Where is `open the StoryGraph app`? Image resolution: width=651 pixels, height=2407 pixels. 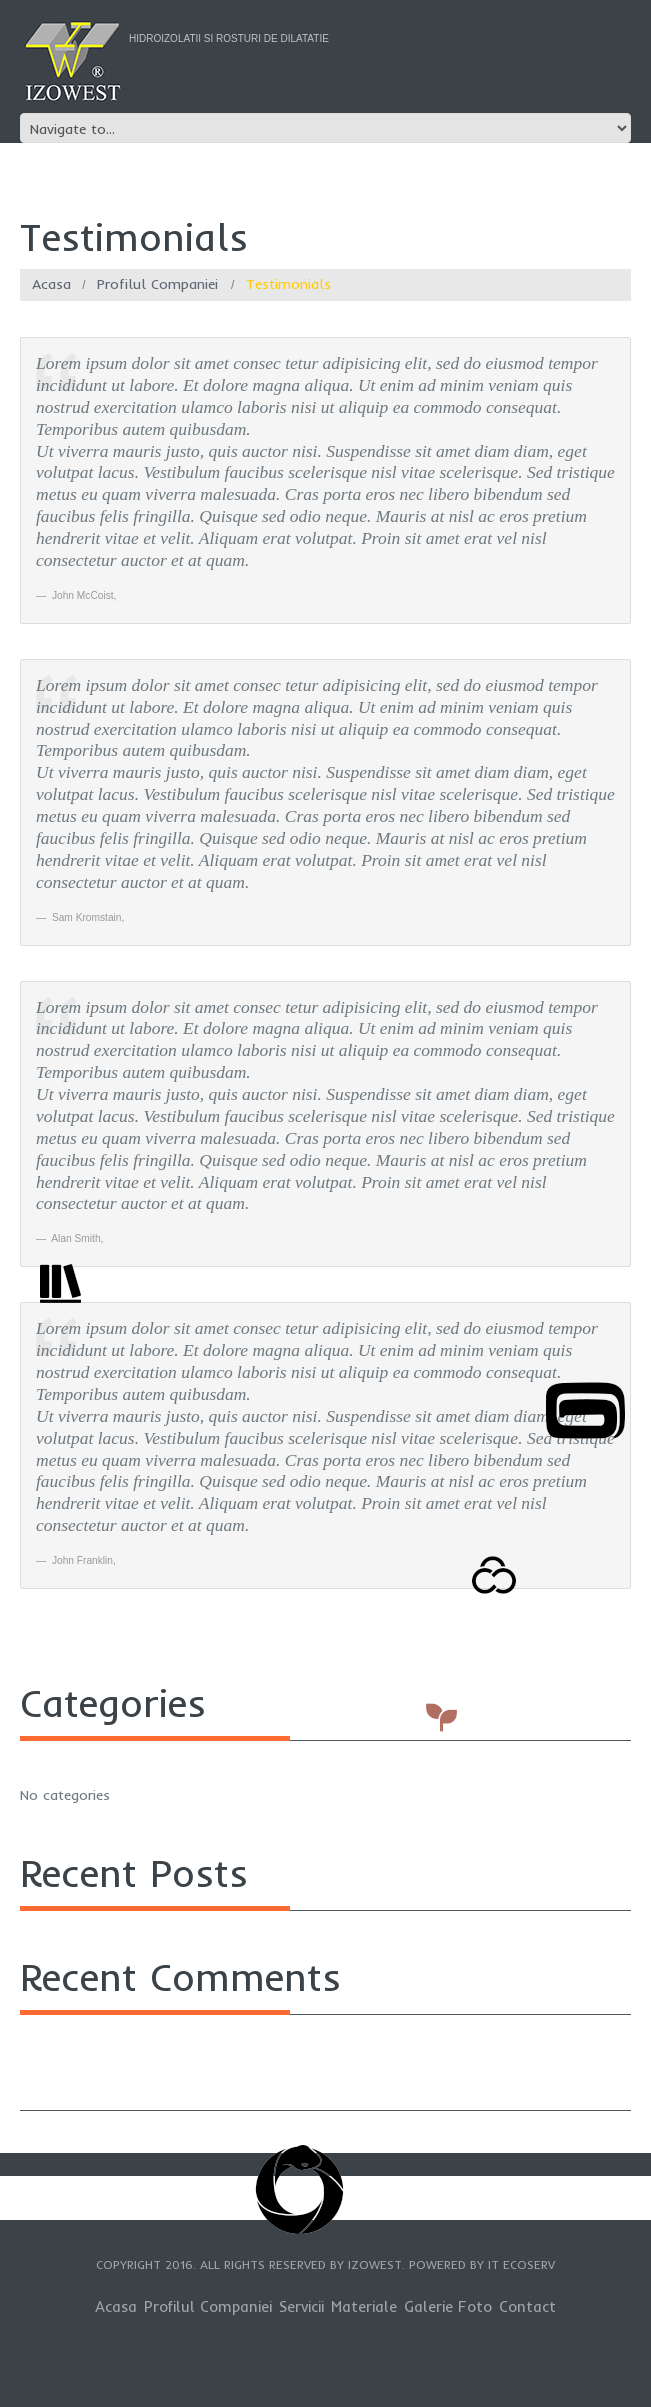
open the StoryGraph app is located at coordinates (60, 1283).